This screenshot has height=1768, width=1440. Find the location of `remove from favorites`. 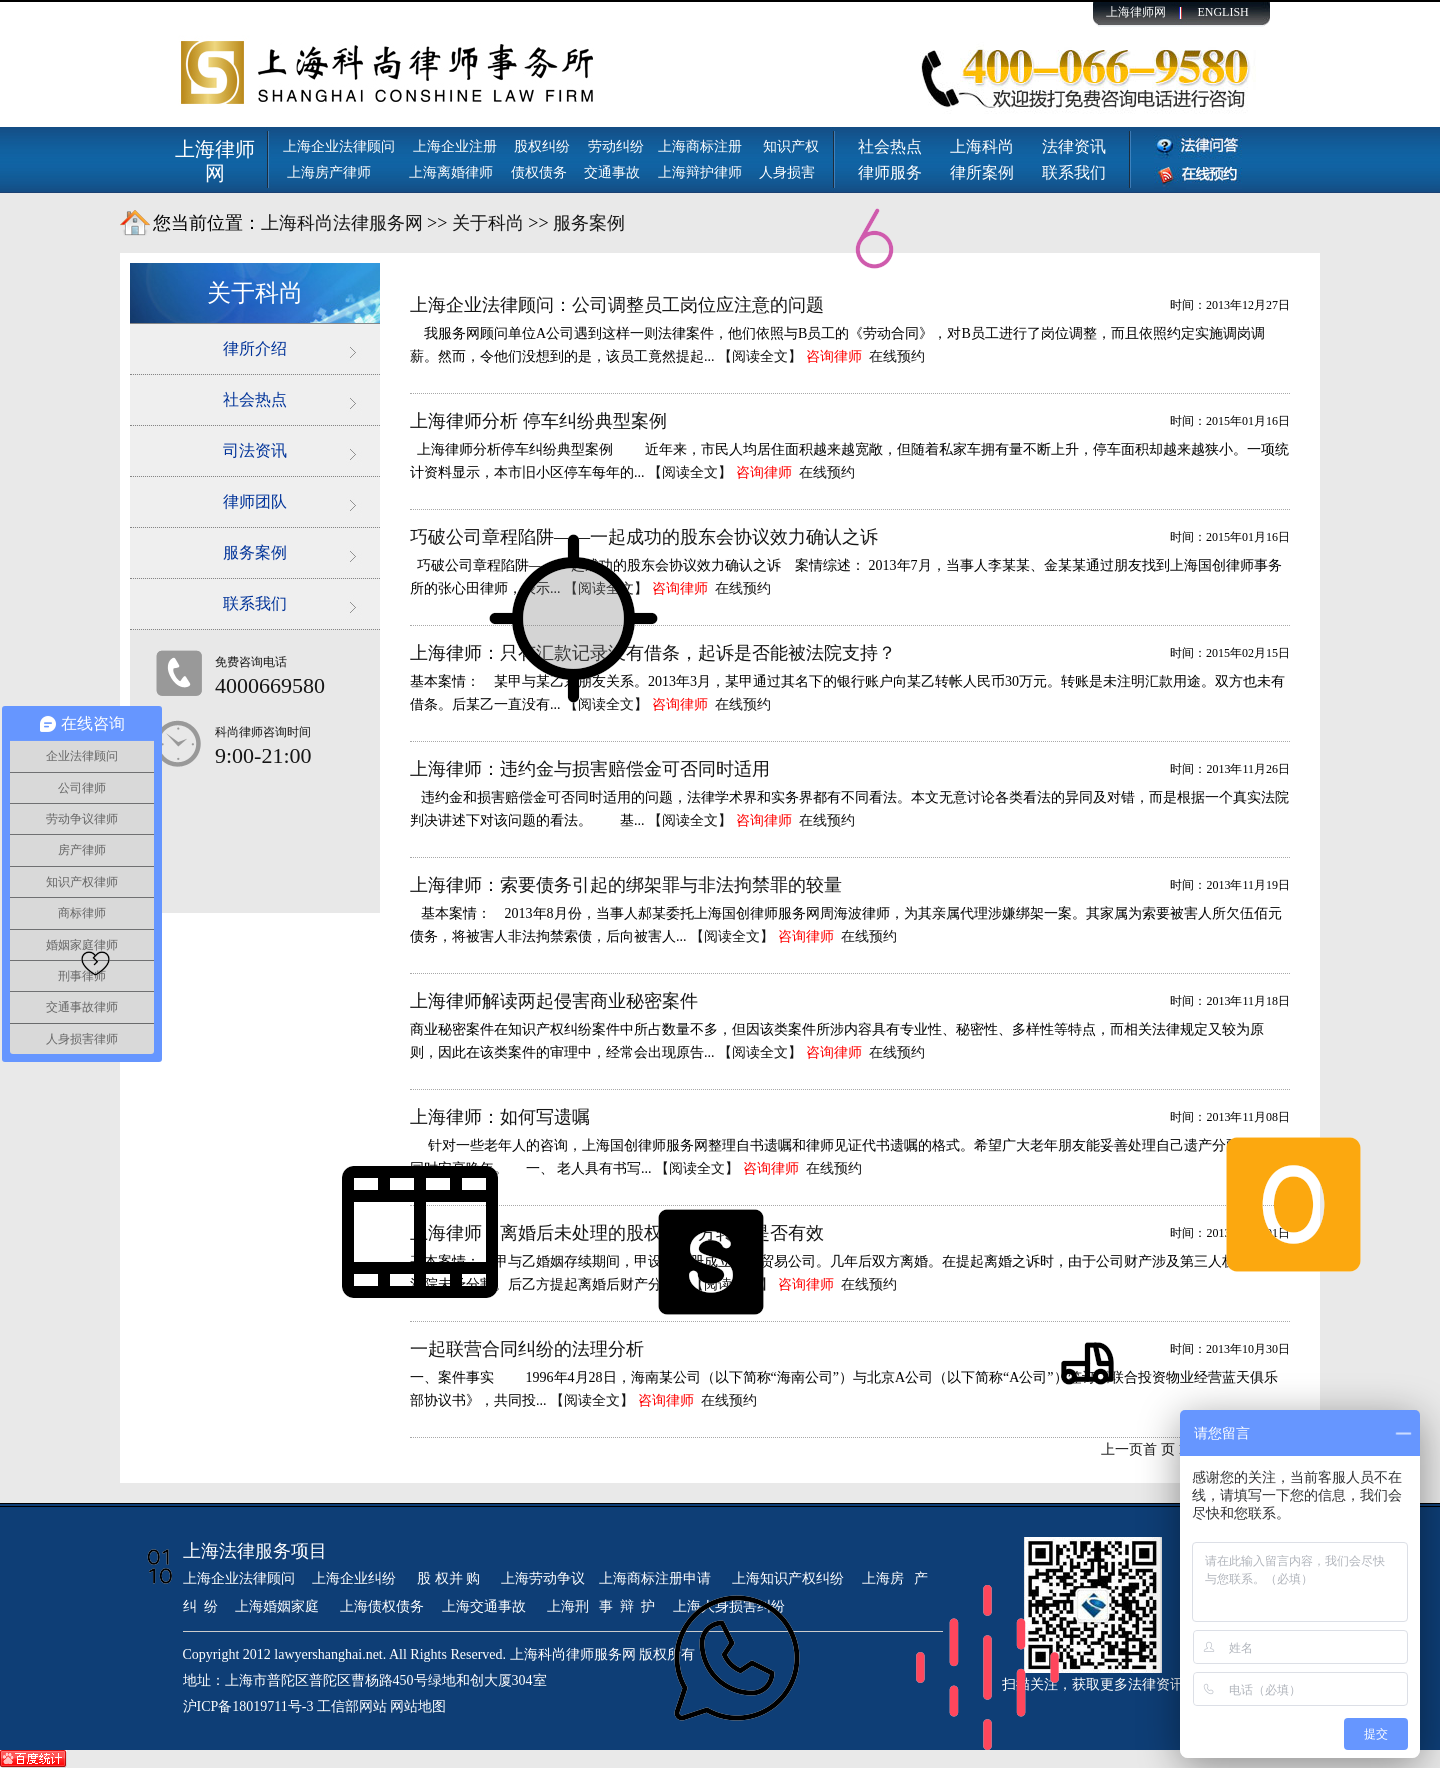

remove from favorites is located at coordinates (95, 962).